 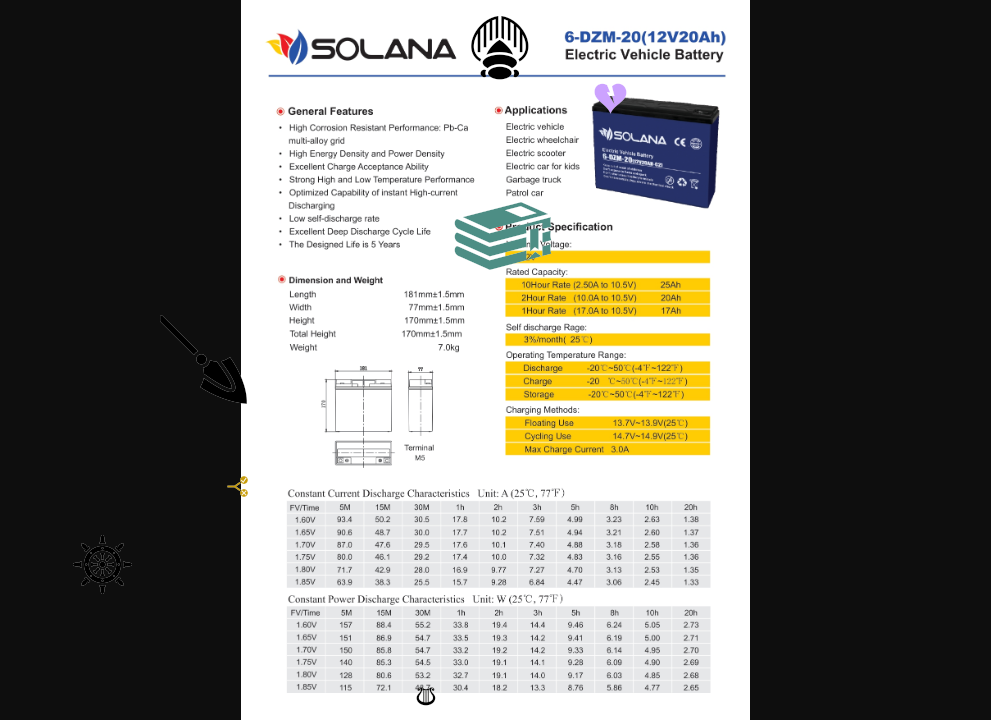 What do you see at coordinates (610, 98) in the screenshot?
I see `indicates a dislike or negative reaction` at bounding box center [610, 98].